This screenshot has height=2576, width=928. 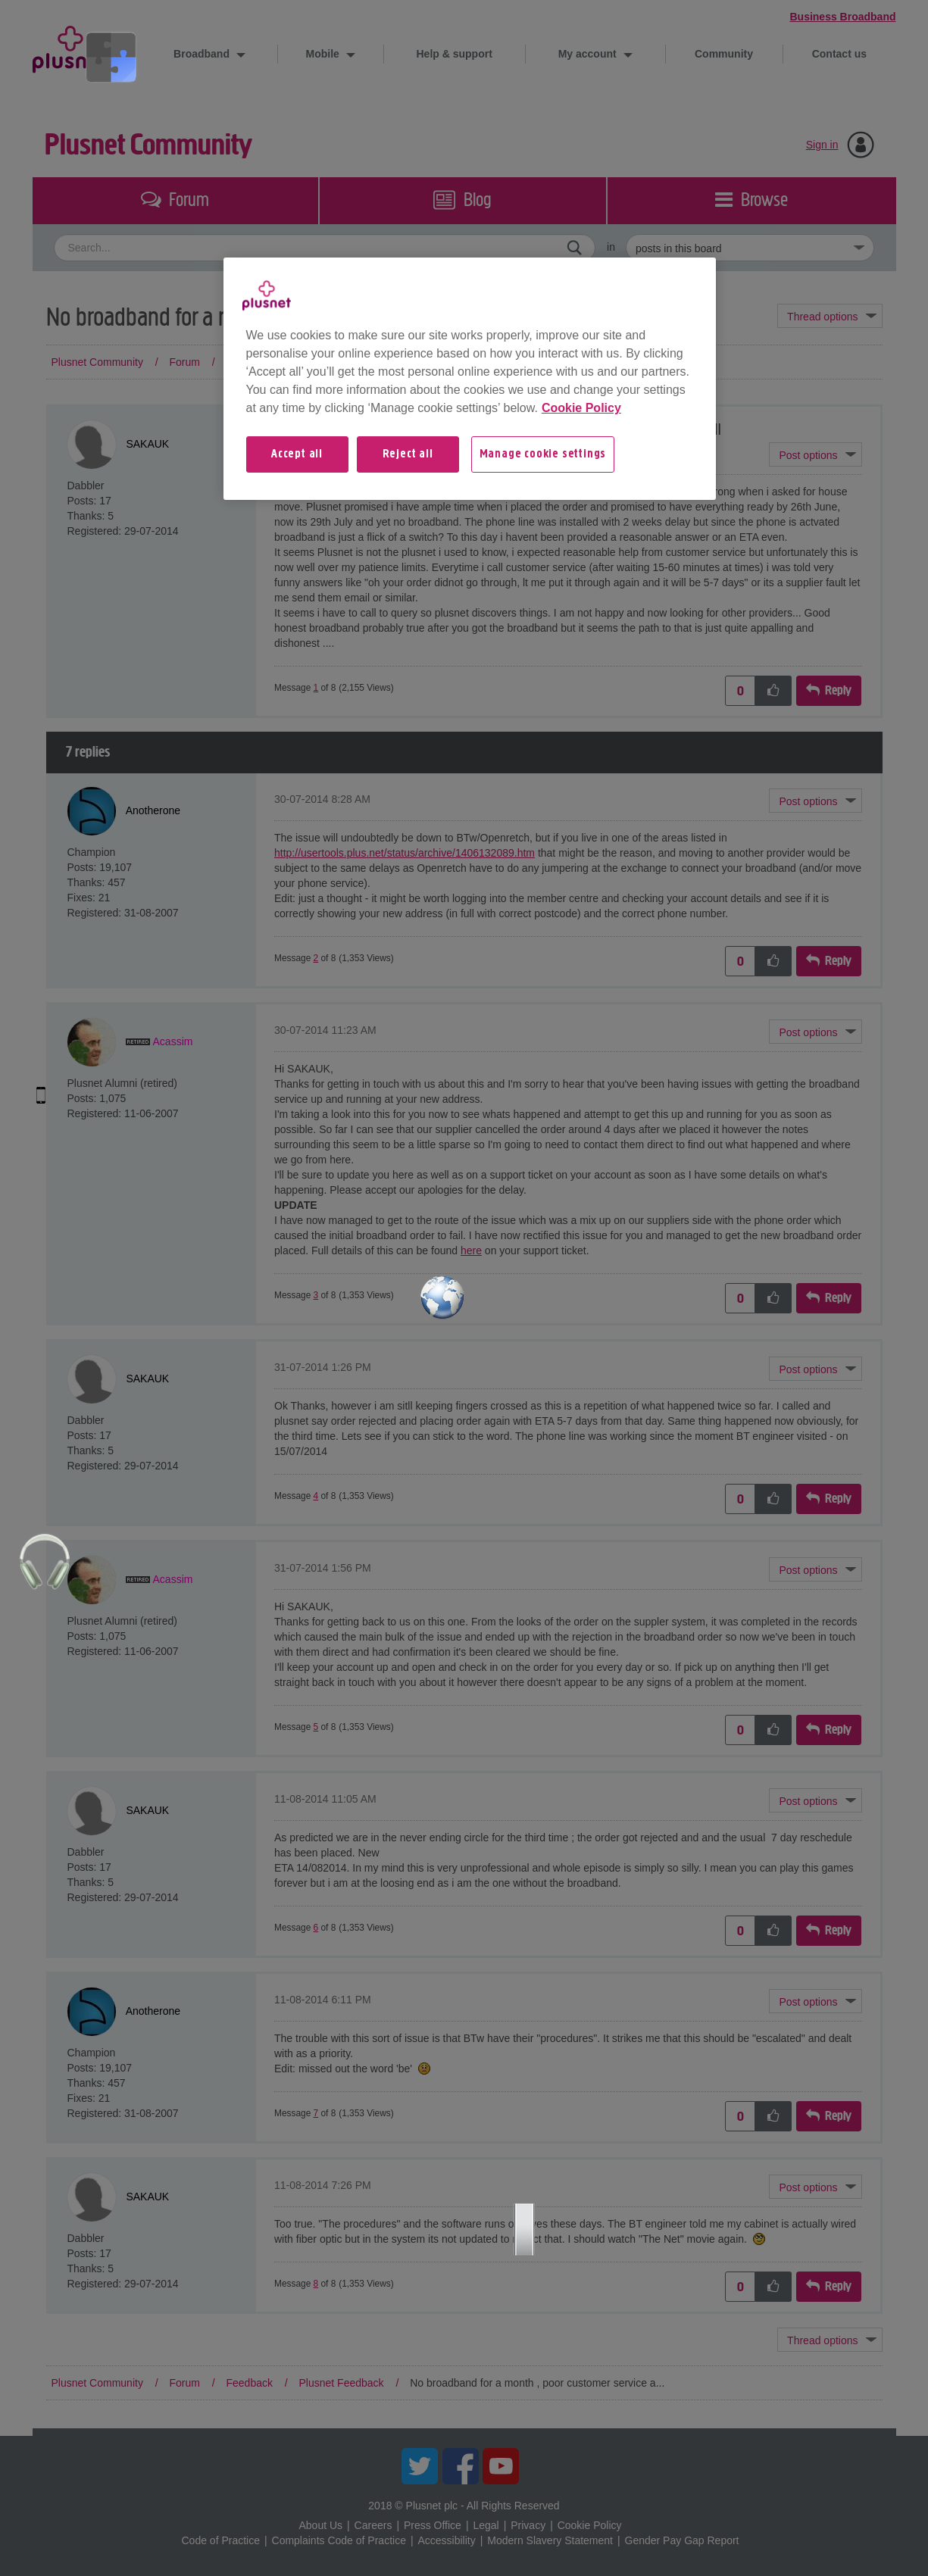 What do you see at coordinates (45, 1562) in the screenshot?
I see `bluetooth headphones connected successfully` at bounding box center [45, 1562].